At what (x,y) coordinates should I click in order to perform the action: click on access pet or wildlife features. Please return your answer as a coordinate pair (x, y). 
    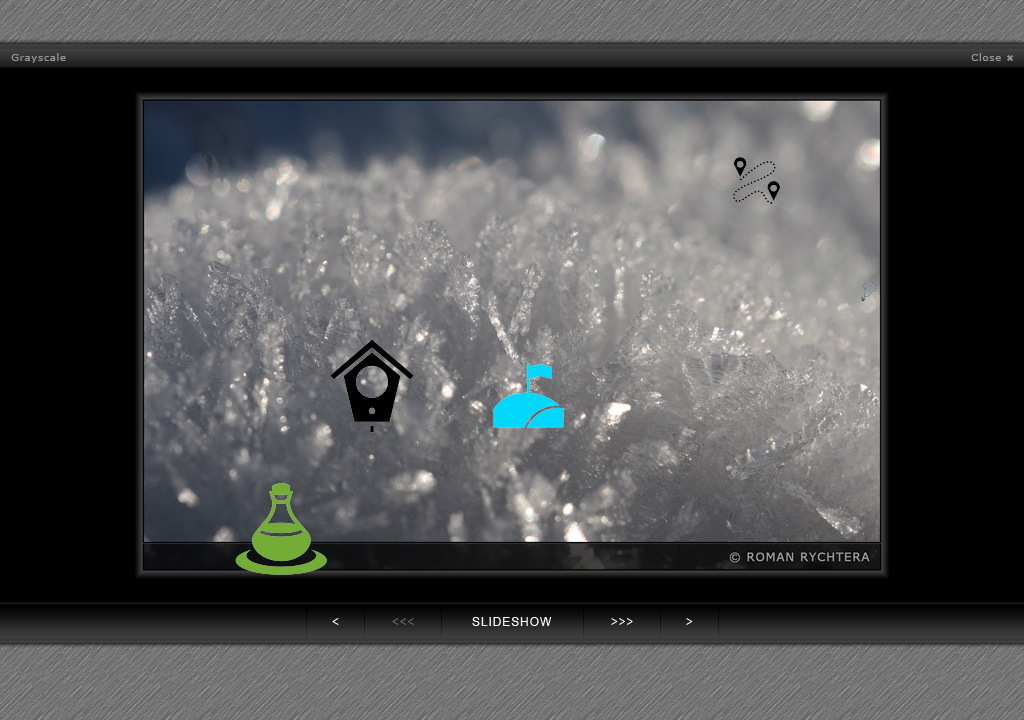
    Looking at the image, I should click on (372, 386).